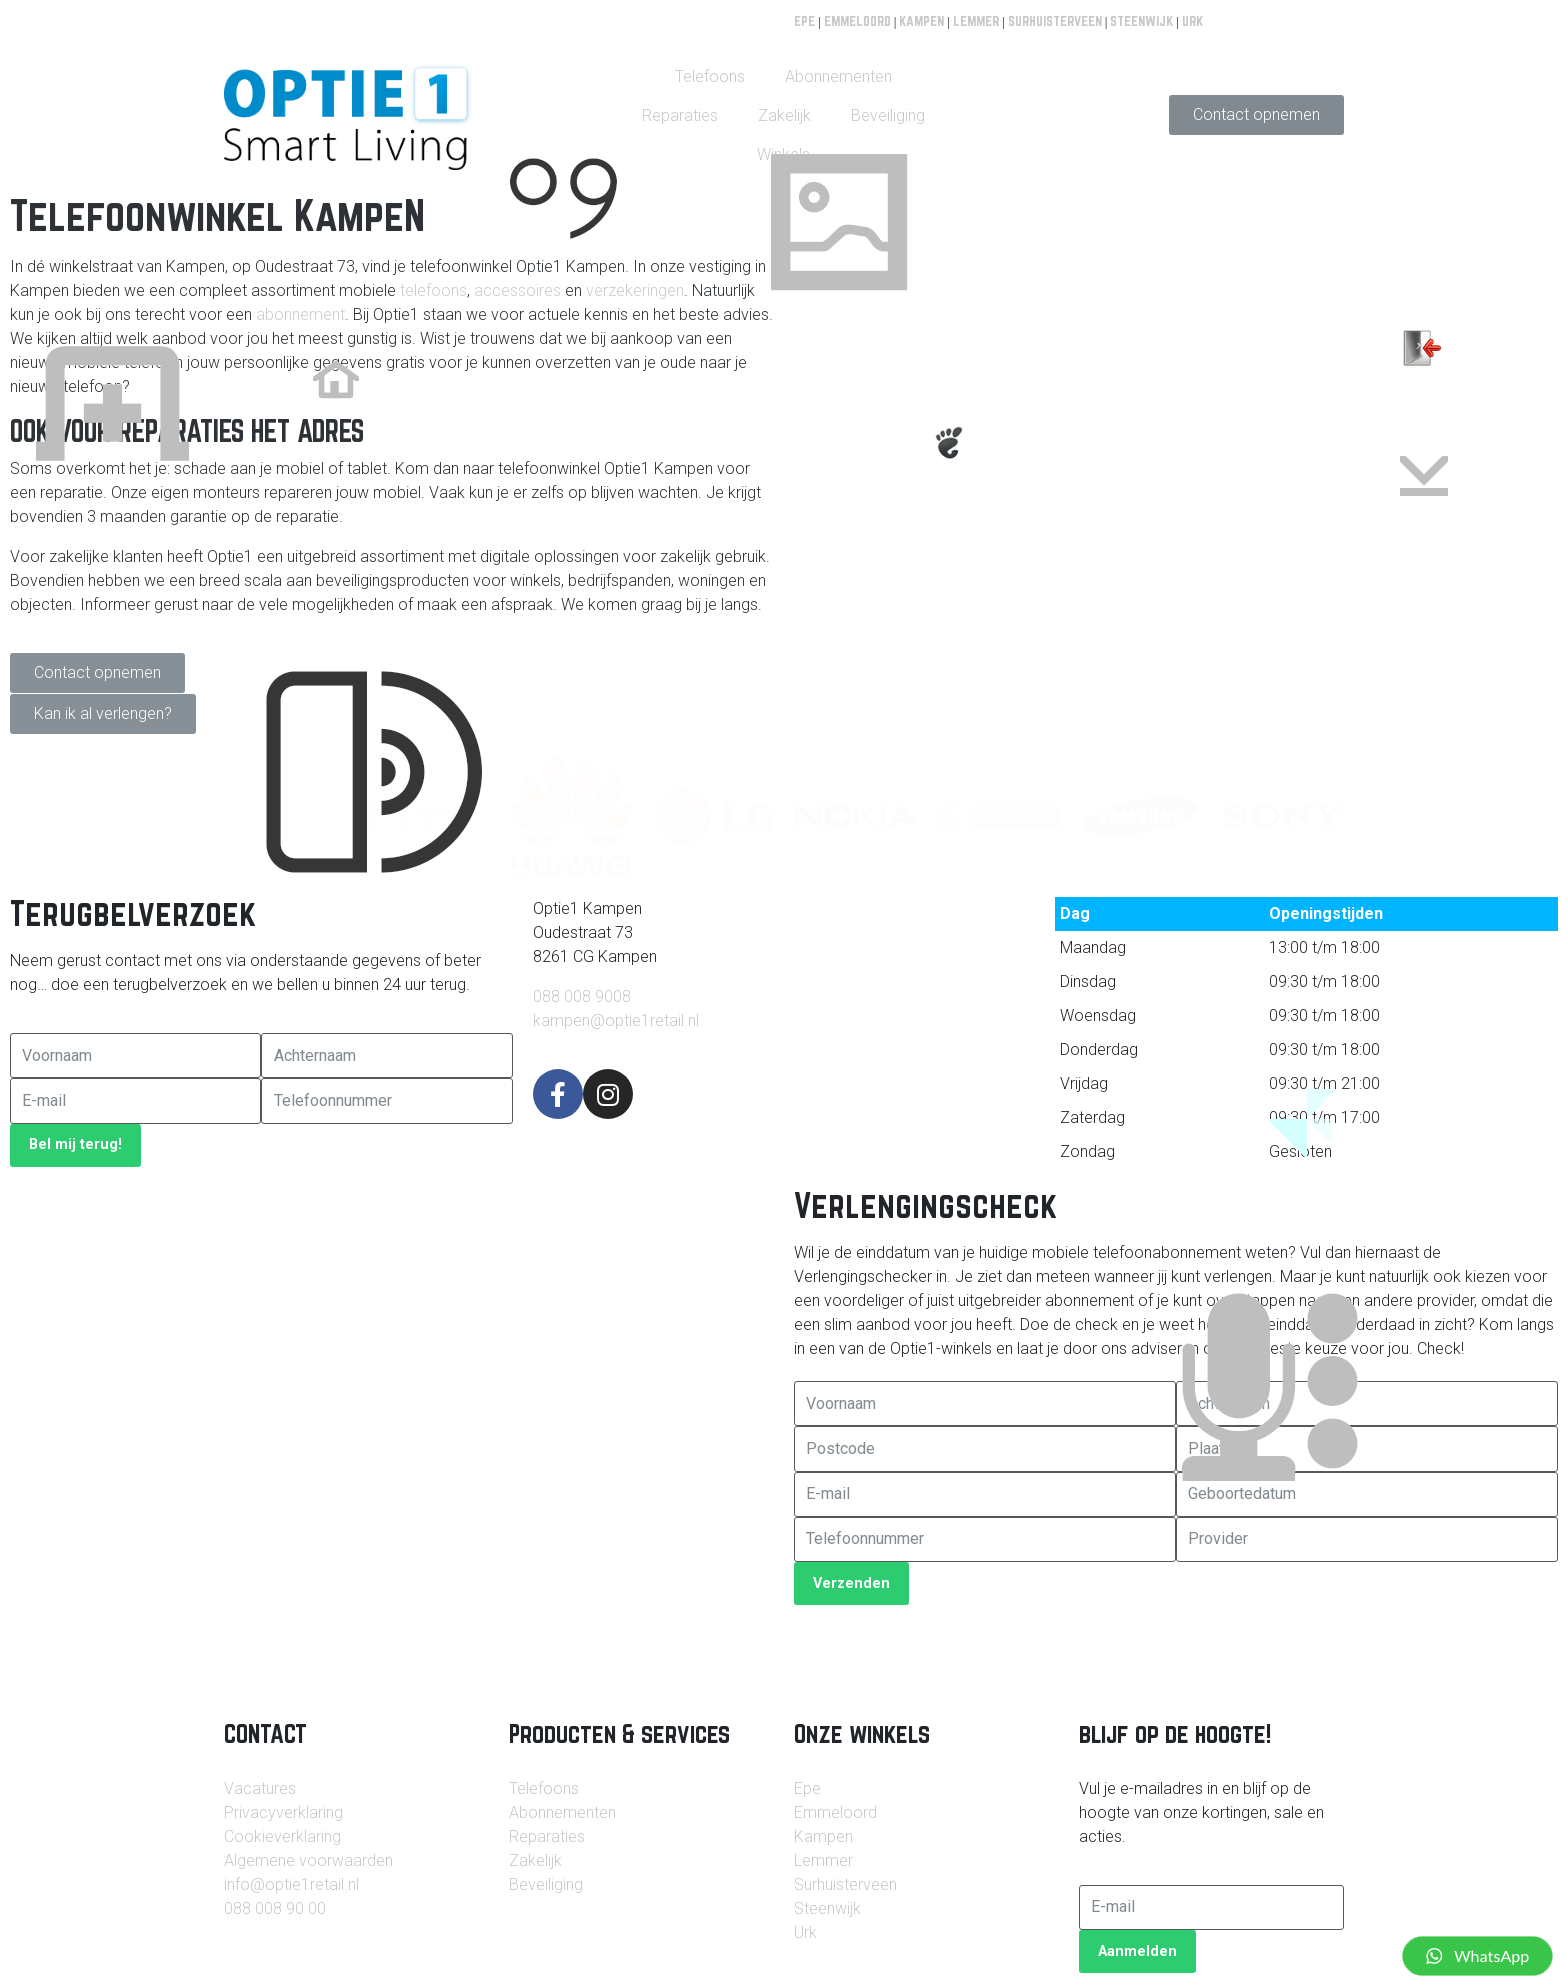 This screenshot has height=1988, width=1568. I want to click on indicates punctuation input mode is active in fcitx, so click(563, 198).